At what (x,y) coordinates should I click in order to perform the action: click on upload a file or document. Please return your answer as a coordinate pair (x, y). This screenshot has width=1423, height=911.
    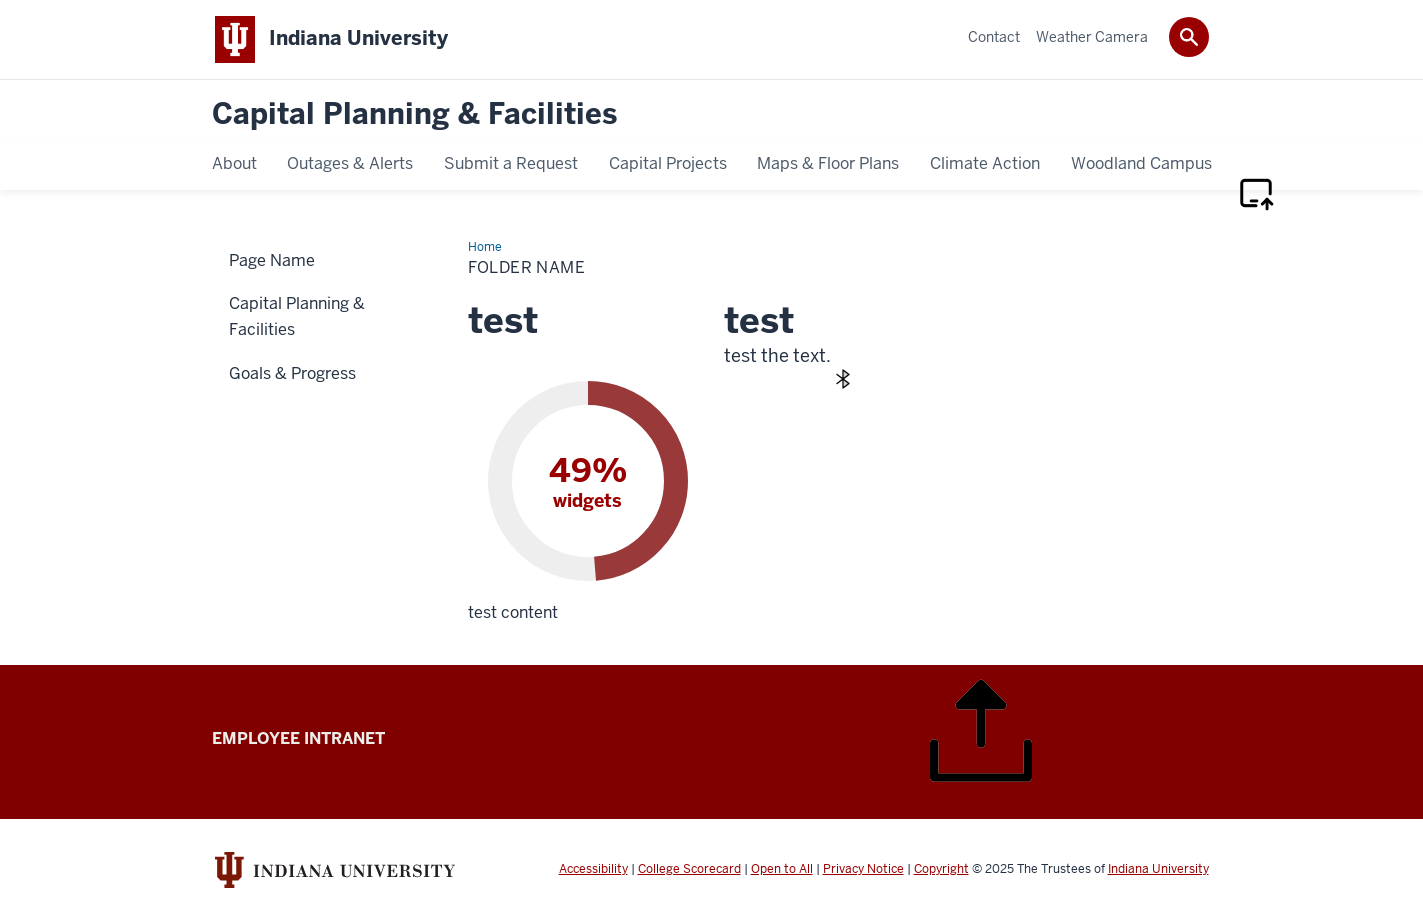
    Looking at the image, I should click on (981, 735).